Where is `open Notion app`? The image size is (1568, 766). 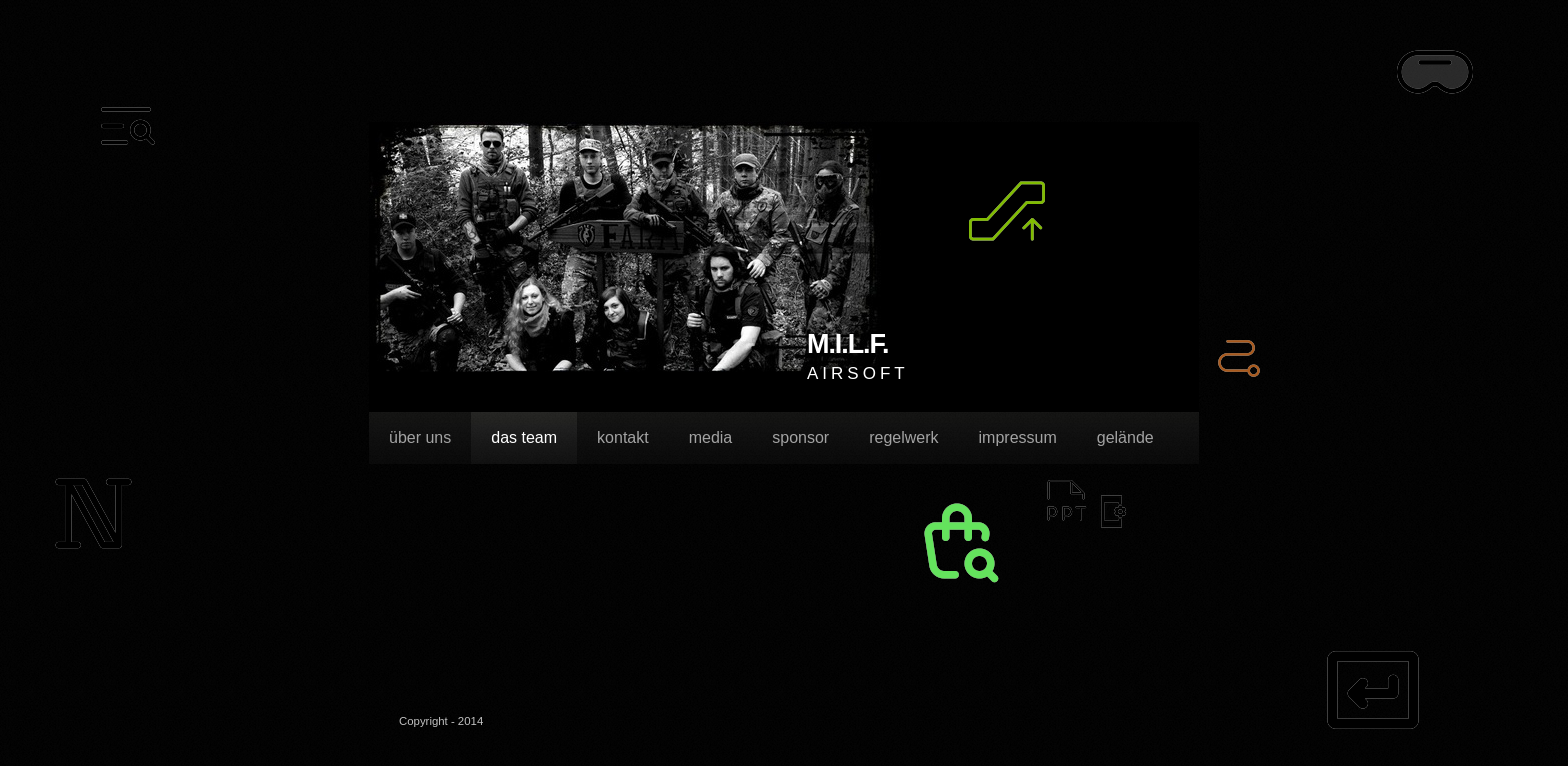
open Notion app is located at coordinates (93, 513).